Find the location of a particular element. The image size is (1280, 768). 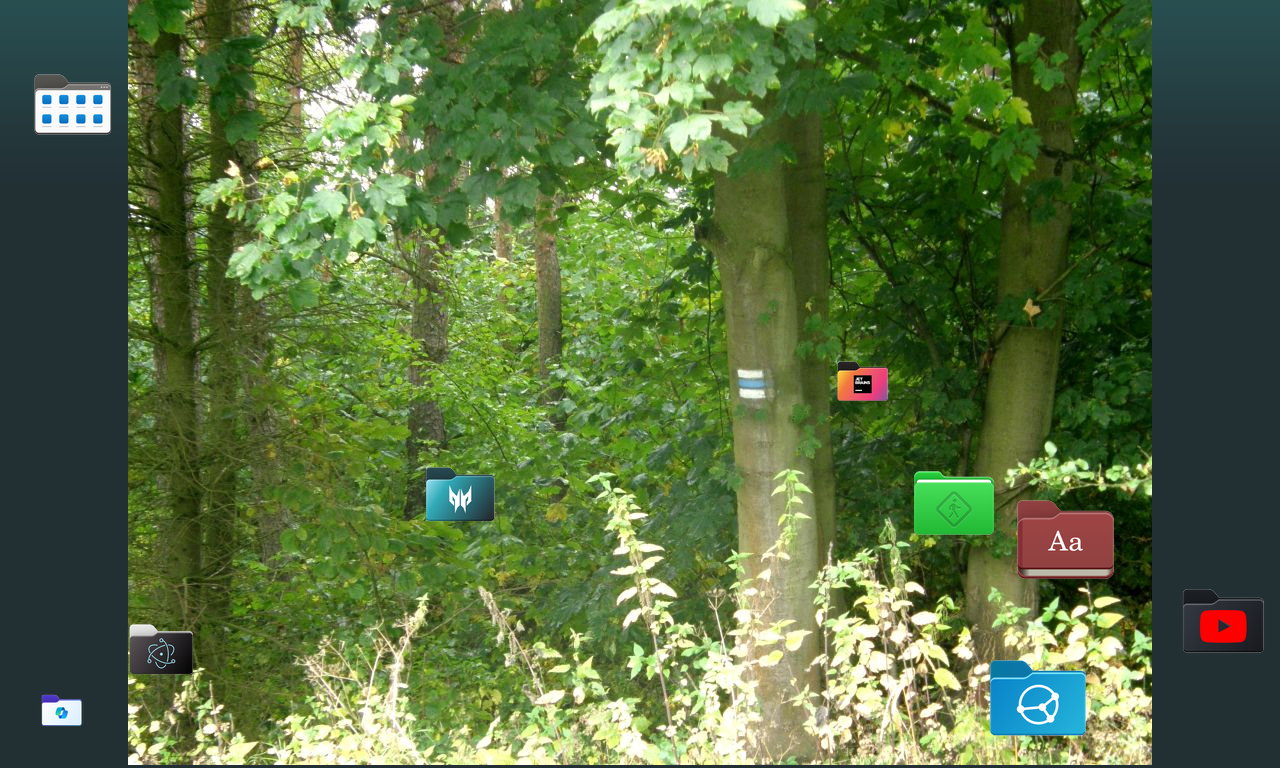

open JetBrains IDE projects folder is located at coordinates (862, 382).